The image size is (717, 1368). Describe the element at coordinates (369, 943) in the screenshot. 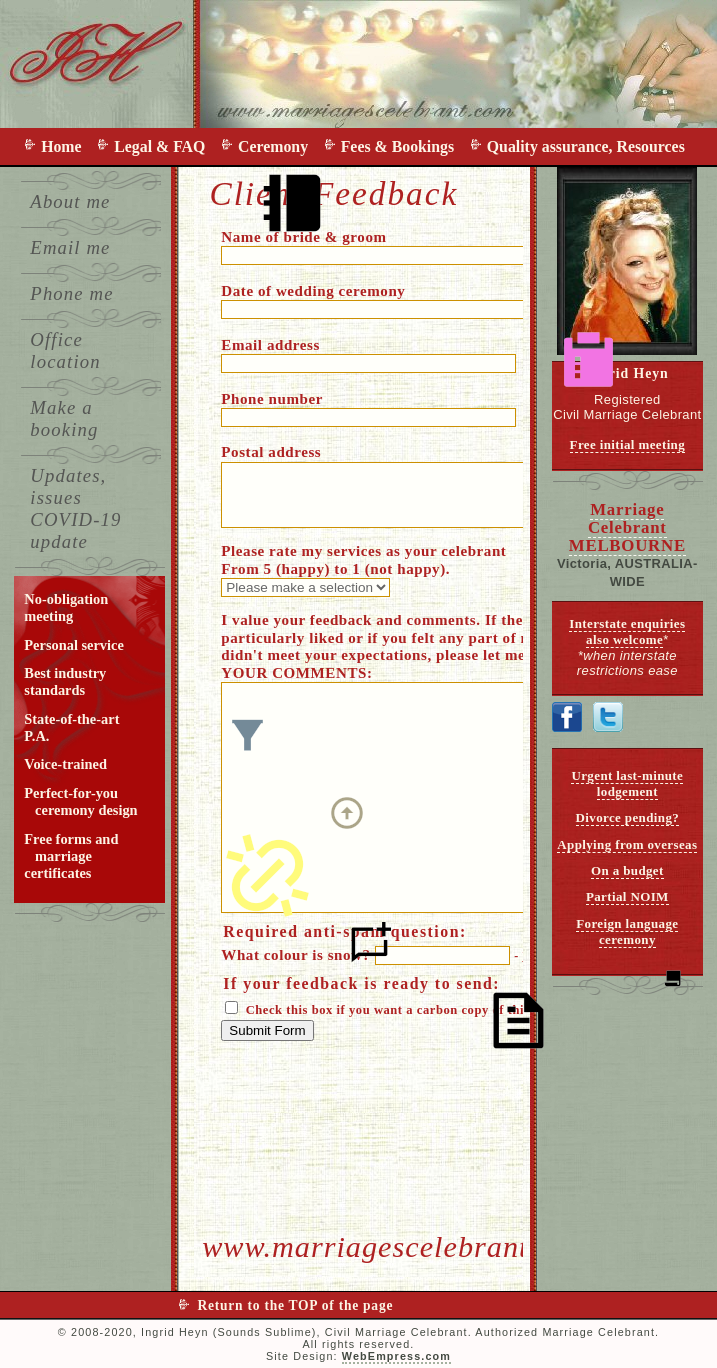

I see `start a new chat conversation` at that location.